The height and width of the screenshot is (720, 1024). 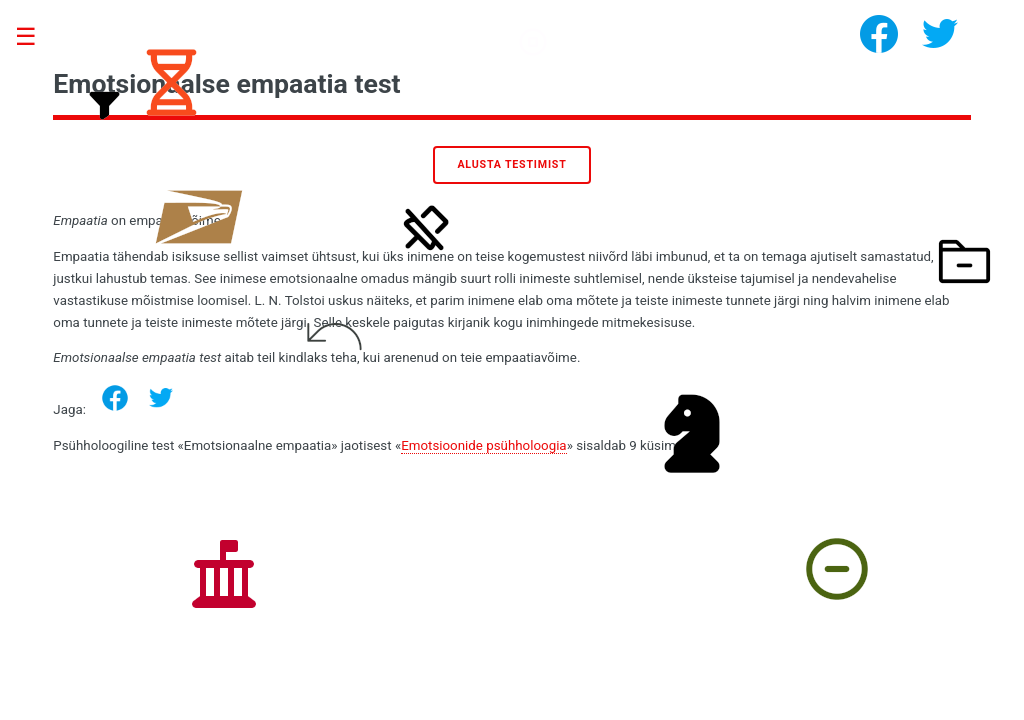 I want to click on unpin this item, so click(x=424, y=229).